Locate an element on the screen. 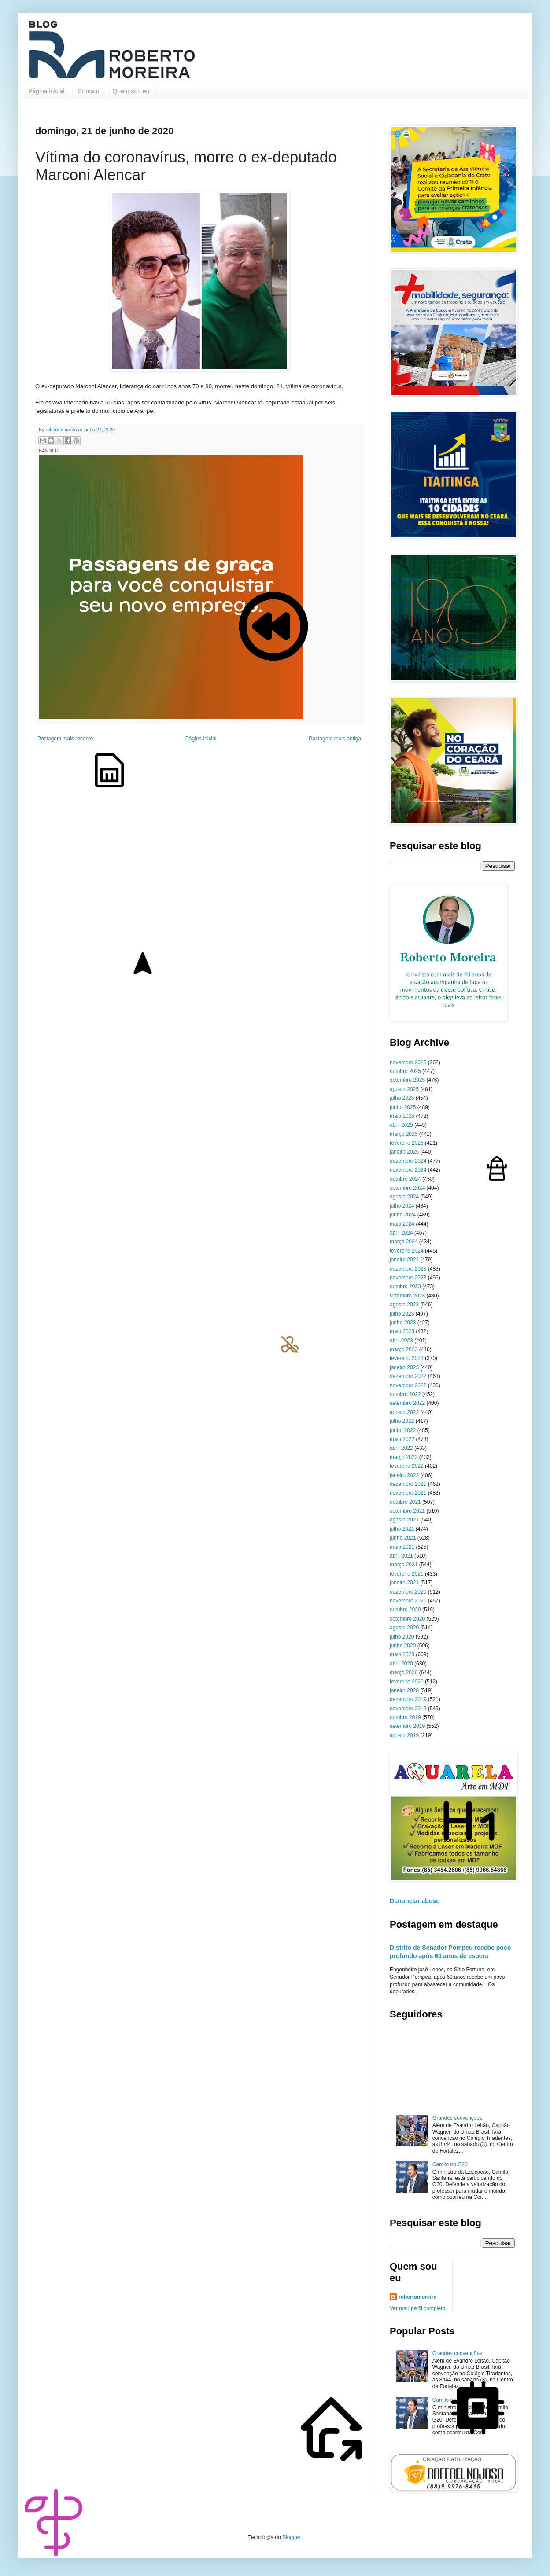 The height and width of the screenshot is (2576, 550). view system processor information is located at coordinates (478, 2408).